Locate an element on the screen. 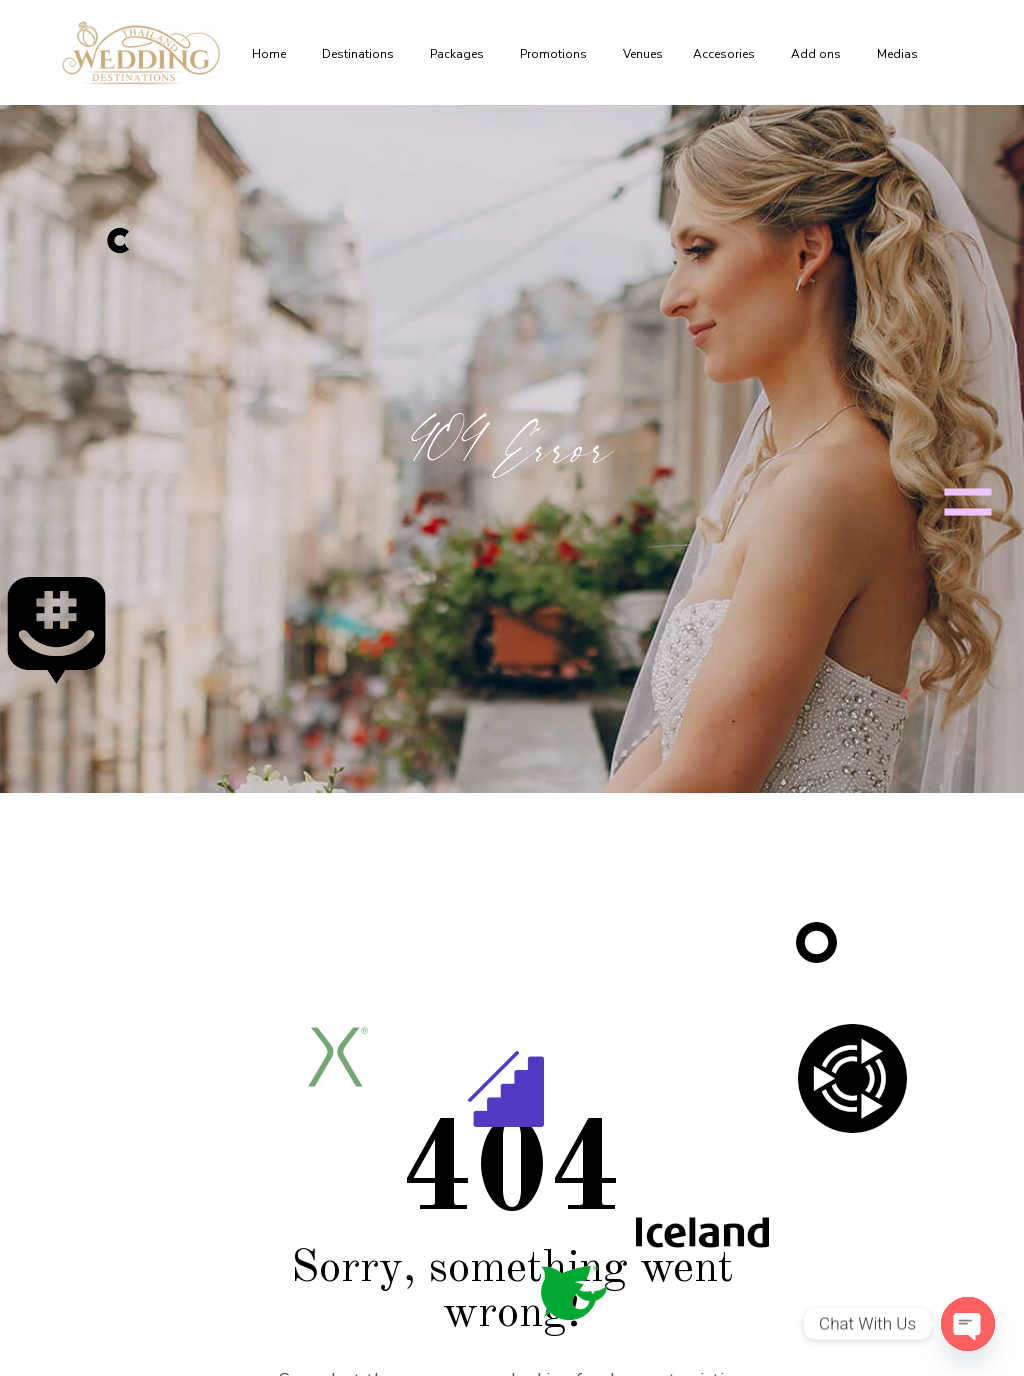  freenas open-source storage software logo is located at coordinates (574, 1293).